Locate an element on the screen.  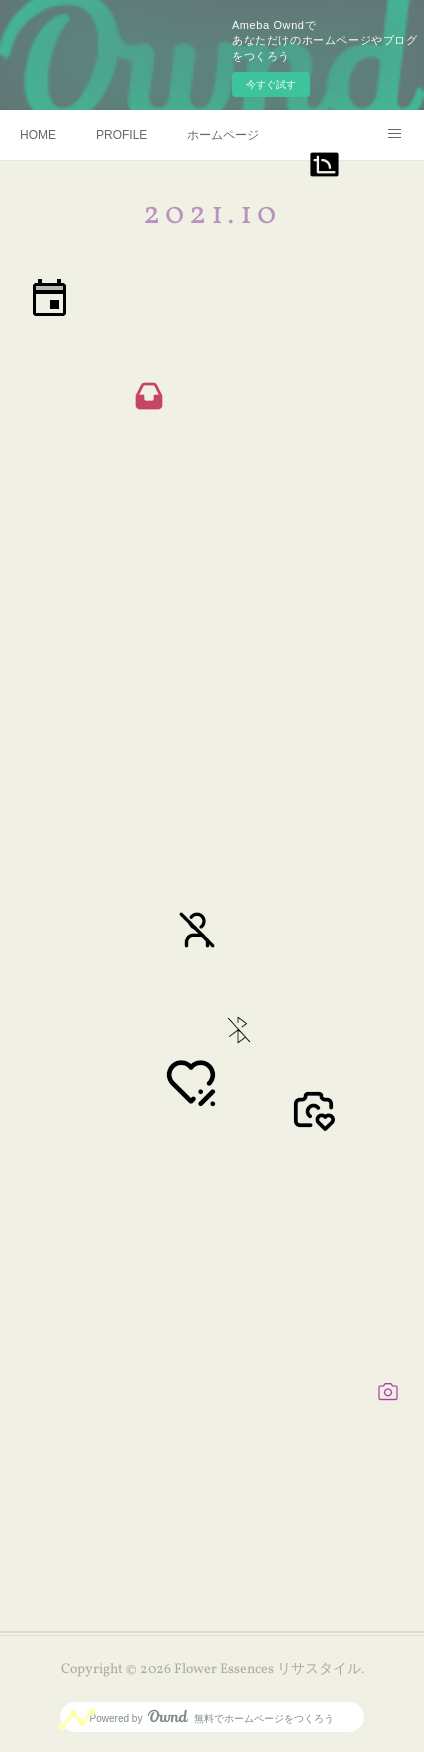
add an event to your calendar is located at coordinates (49, 299).